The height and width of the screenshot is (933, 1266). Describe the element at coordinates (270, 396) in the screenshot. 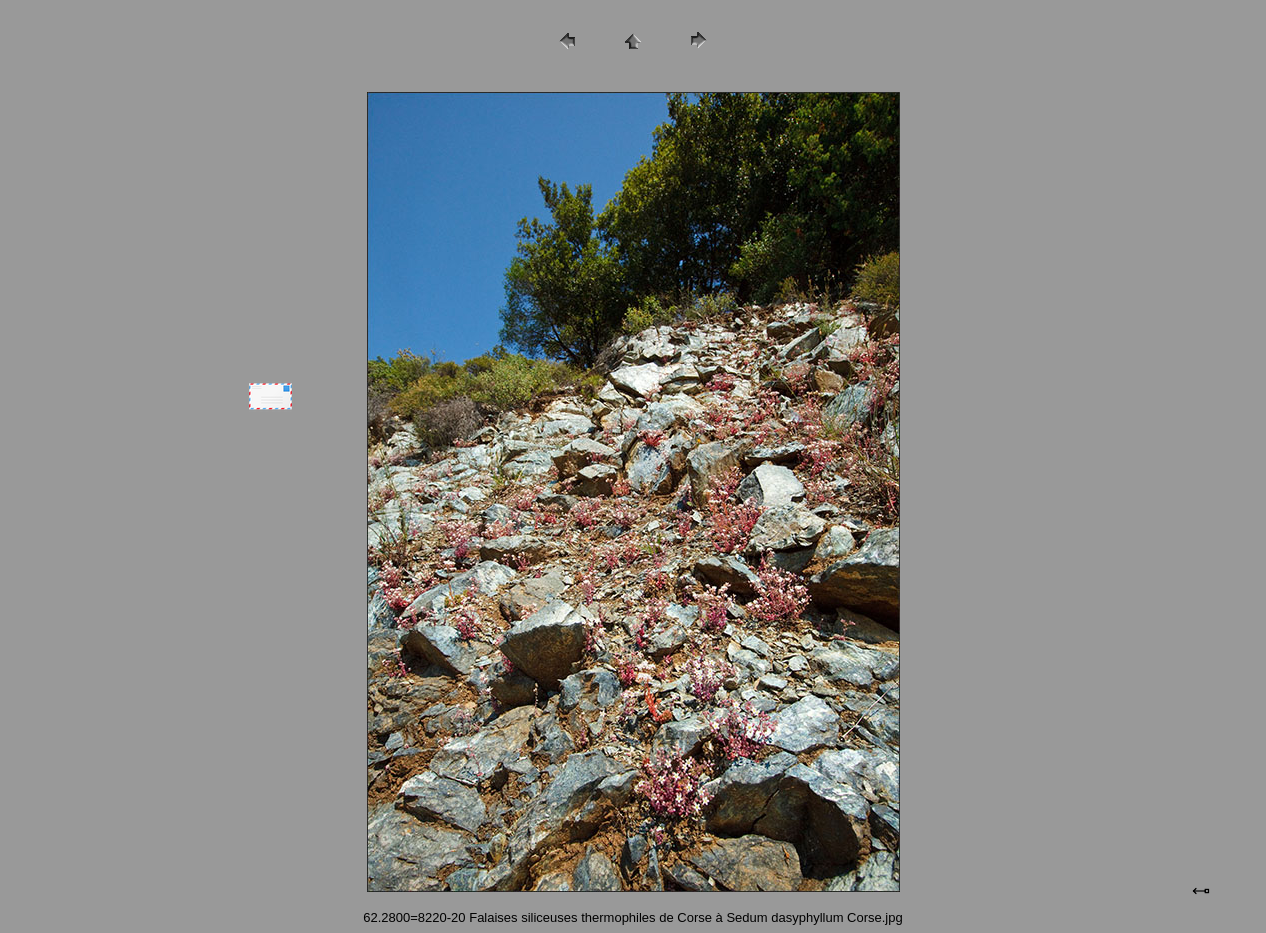

I see `access your inbox or email` at that location.